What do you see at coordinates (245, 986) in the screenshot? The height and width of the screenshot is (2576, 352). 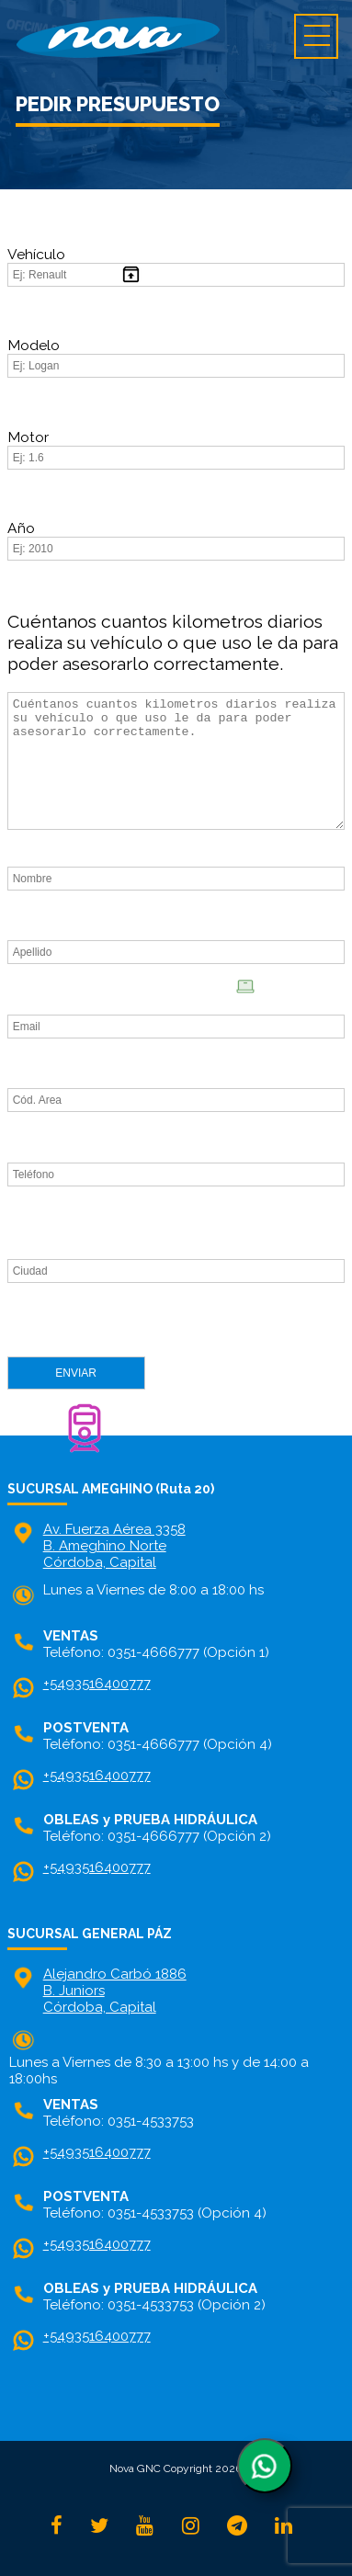 I see `switch to desktop view` at bounding box center [245, 986].